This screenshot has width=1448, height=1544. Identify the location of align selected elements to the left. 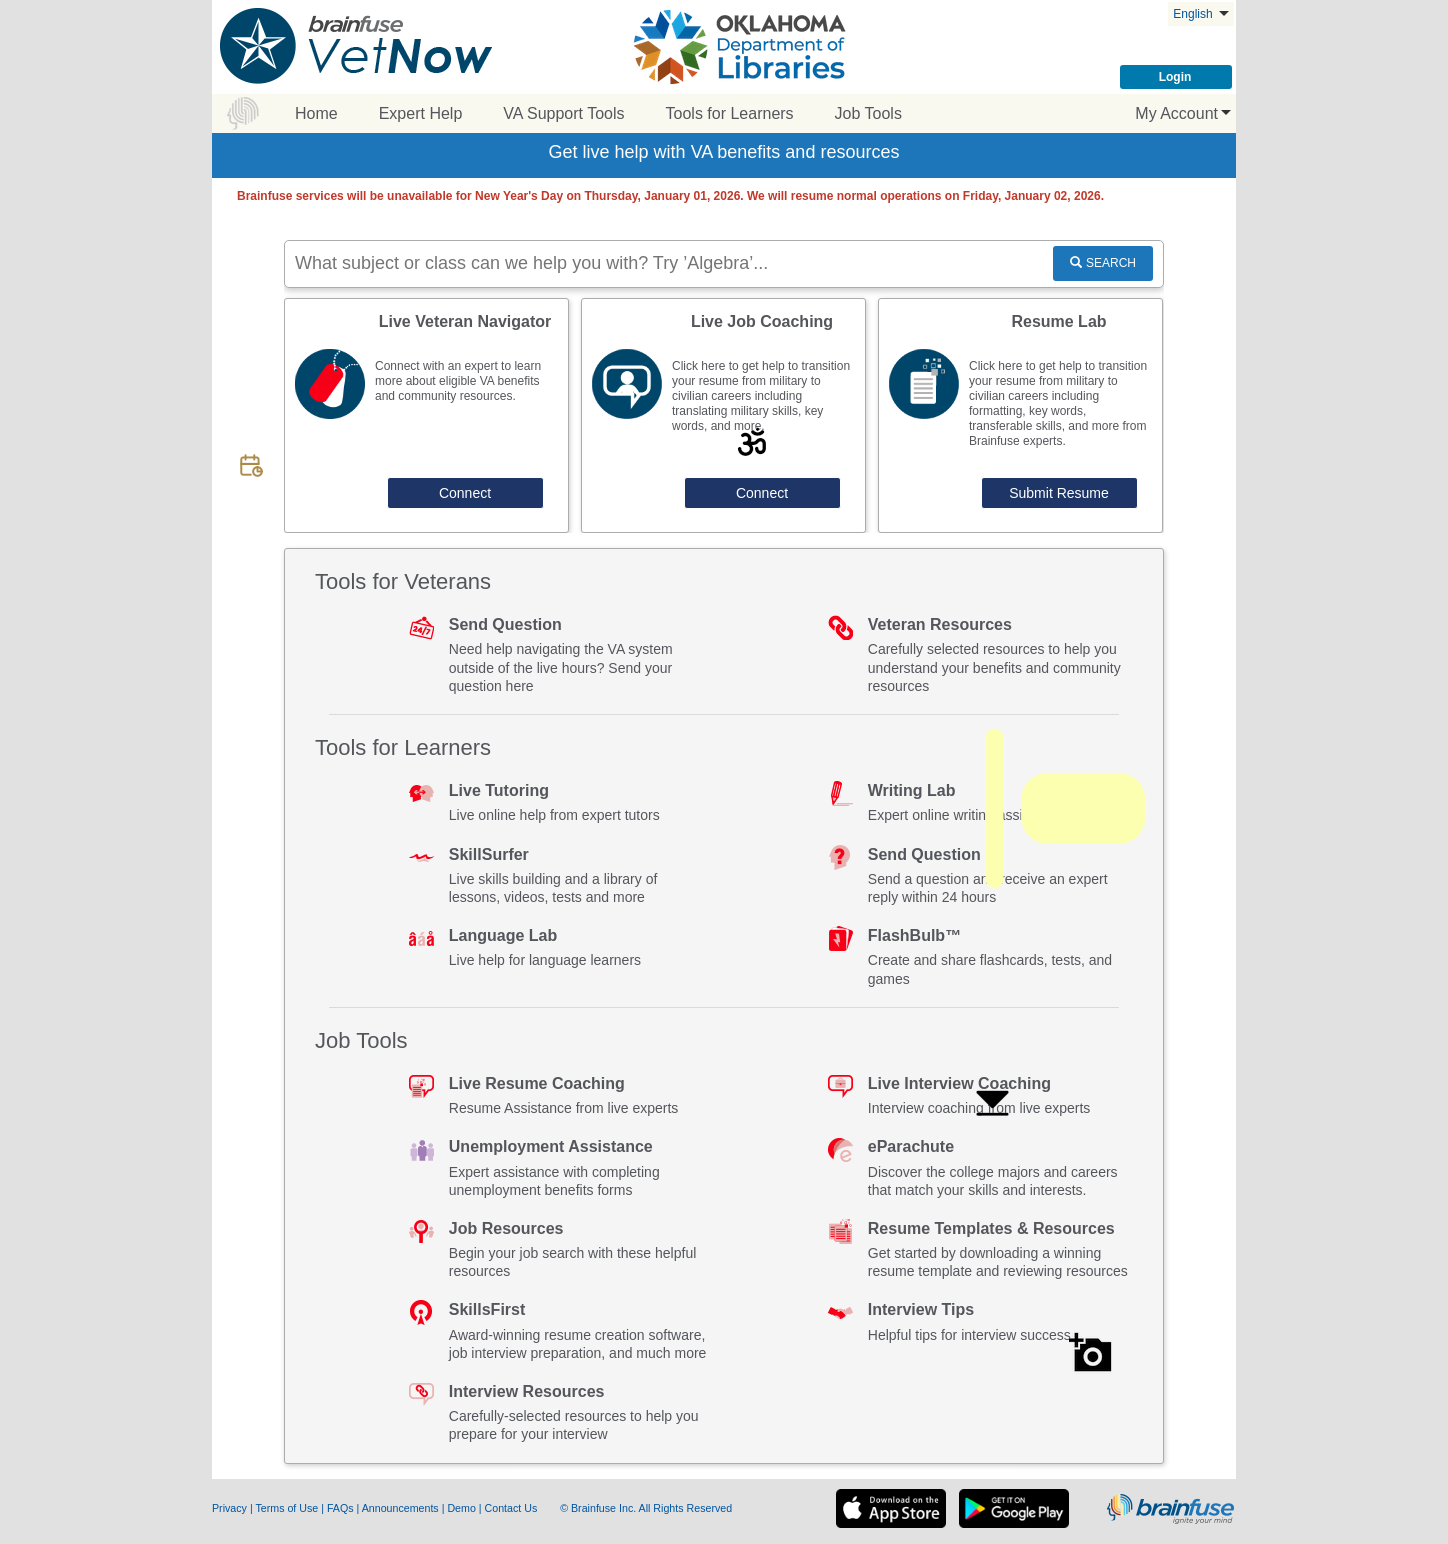
(1065, 808).